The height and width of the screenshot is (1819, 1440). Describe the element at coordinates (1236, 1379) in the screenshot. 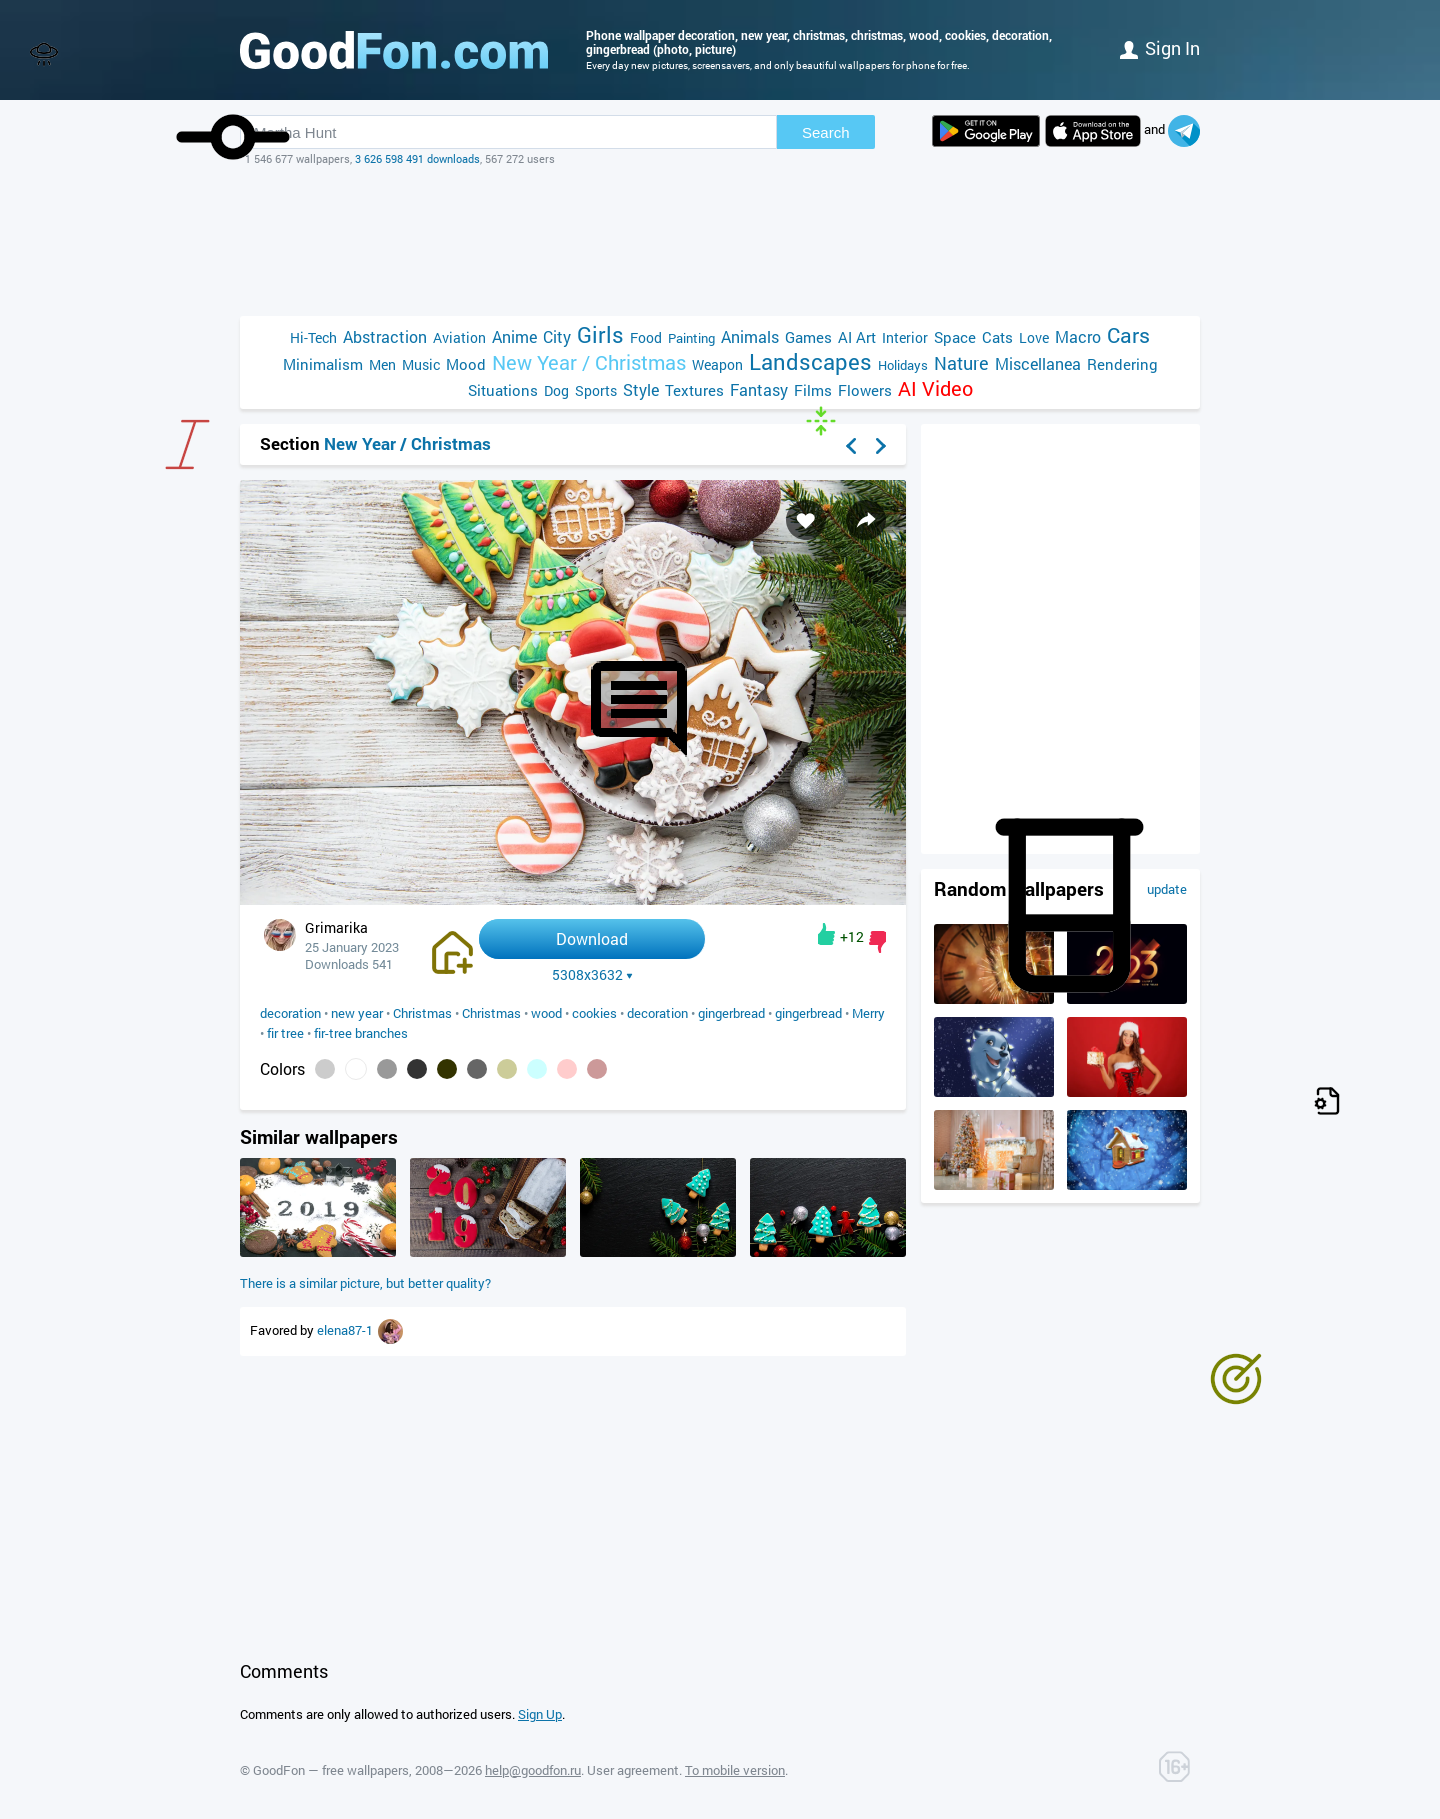

I see `set a goal or objective` at that location.